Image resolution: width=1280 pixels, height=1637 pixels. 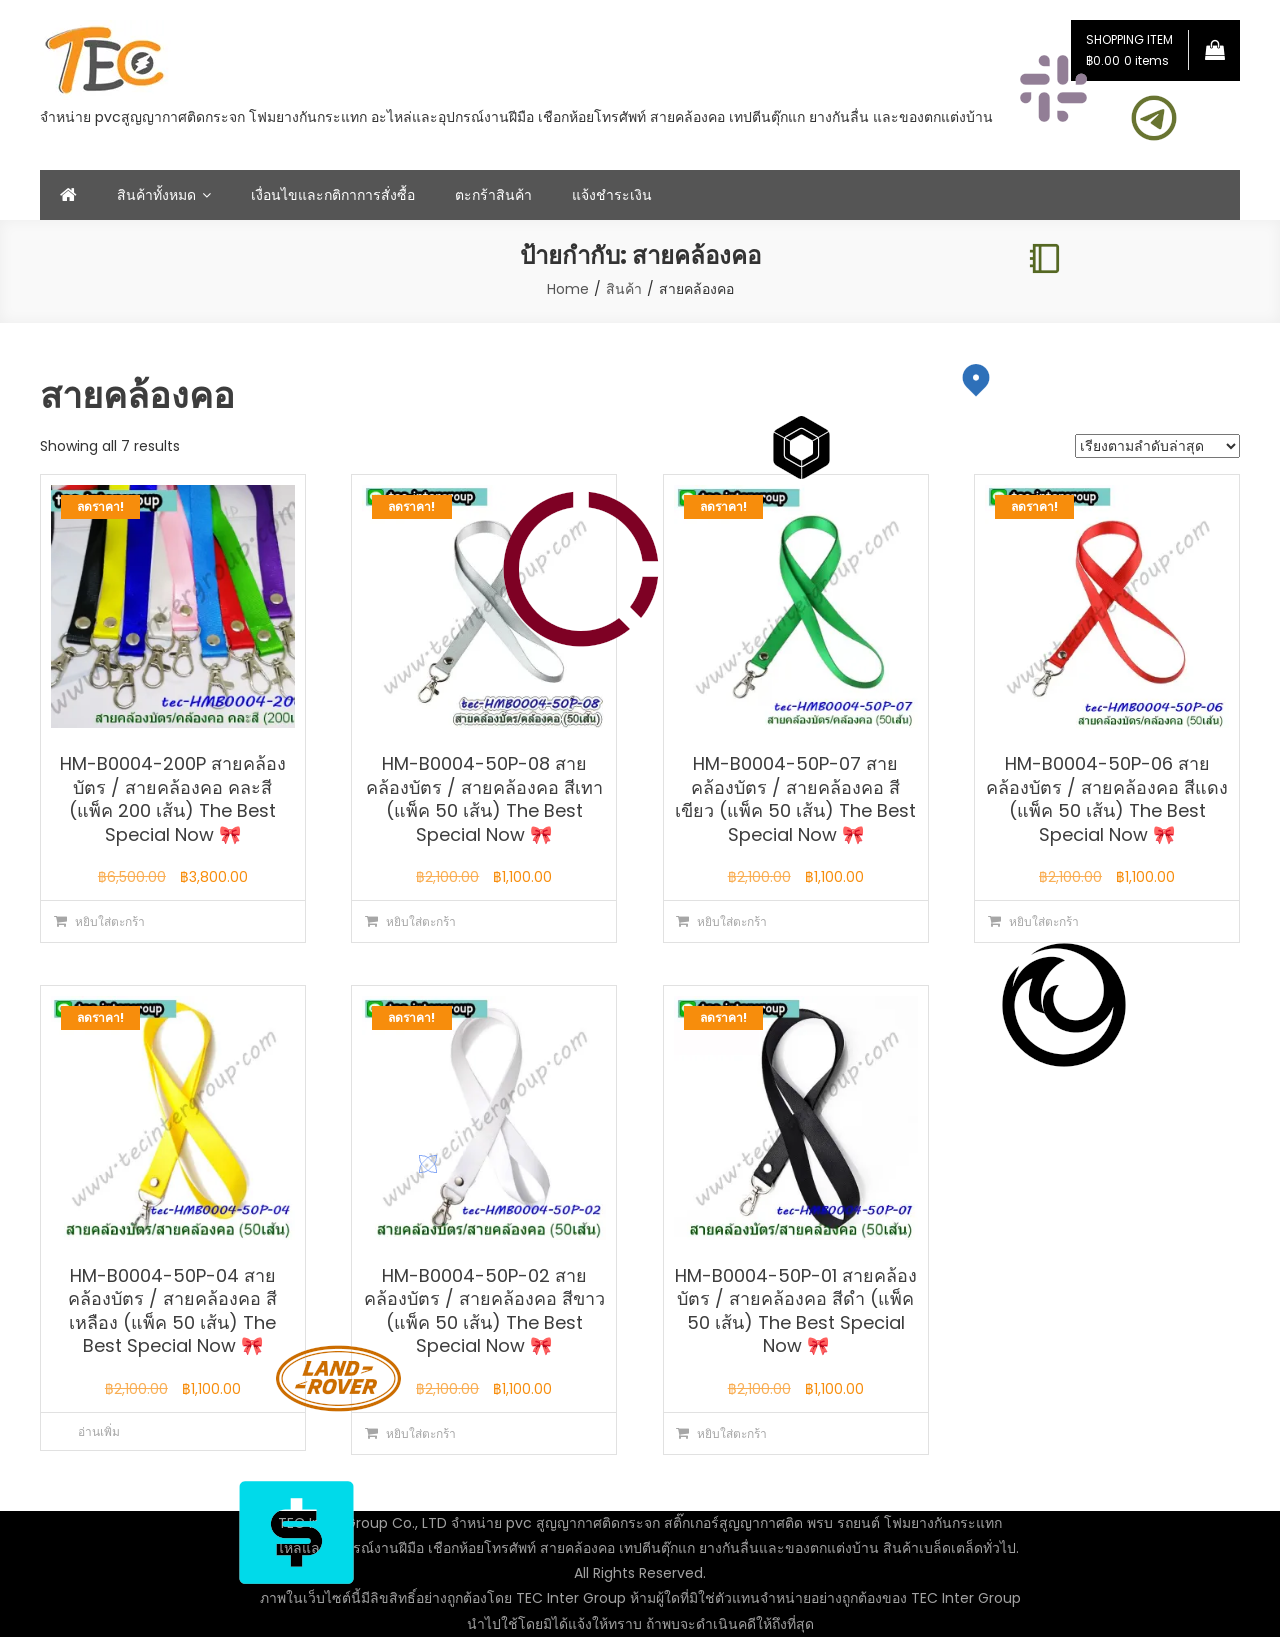 What do you see at coordinates (296, 1532) in the screenshot?
I see `access financial or payment settings` at bounding box center [296, 1532].